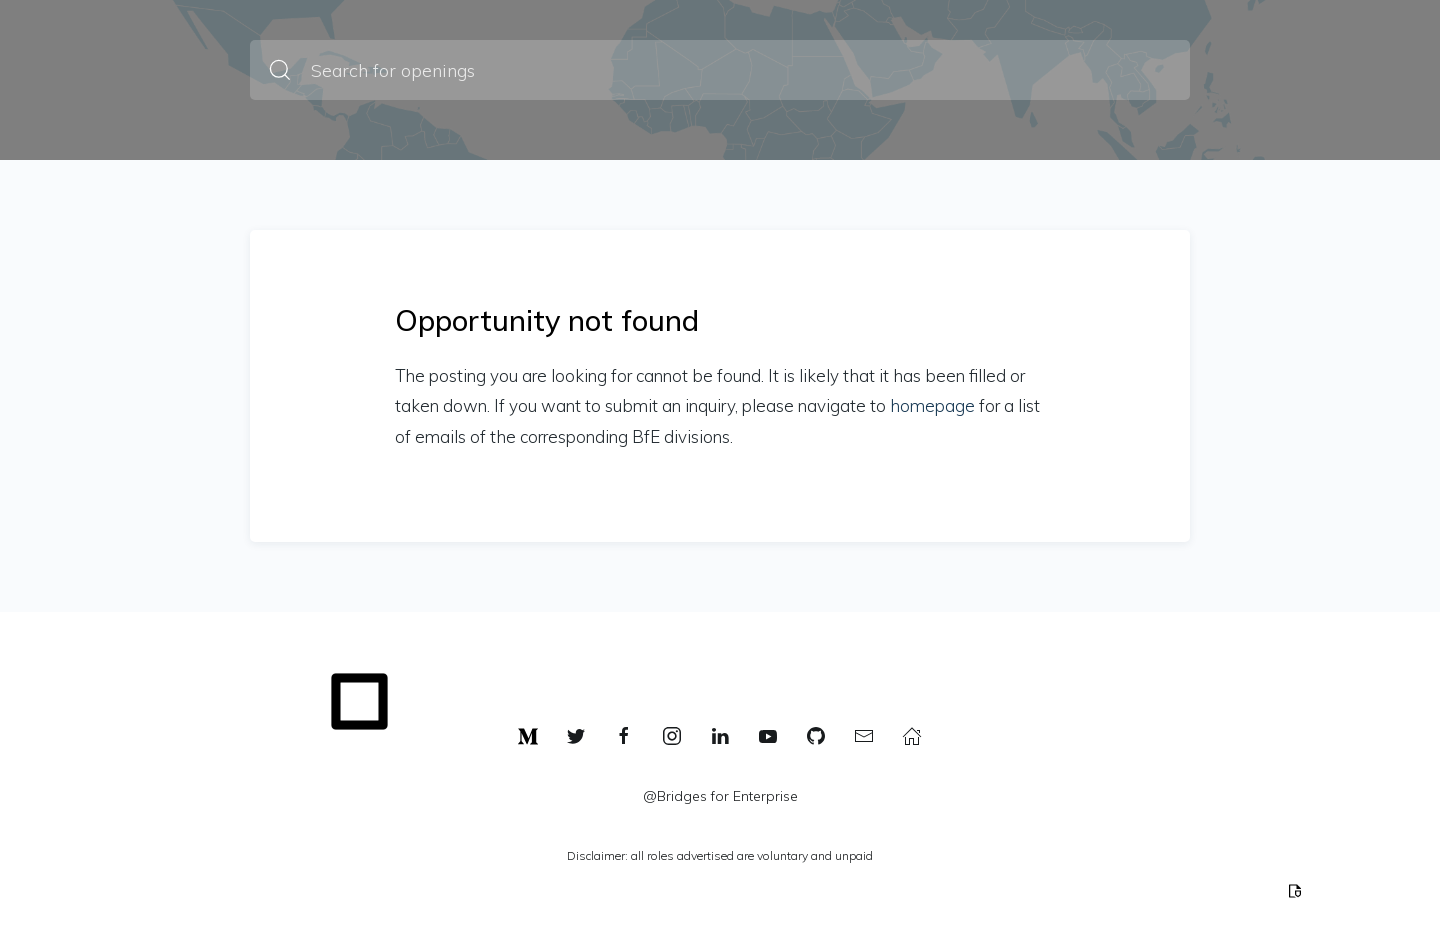 This screenshot has height=935, width=1440. What do you see at coordinates (359, 701) in the screenshot?
I see `stop media playback` at bounding box center [359, 701].